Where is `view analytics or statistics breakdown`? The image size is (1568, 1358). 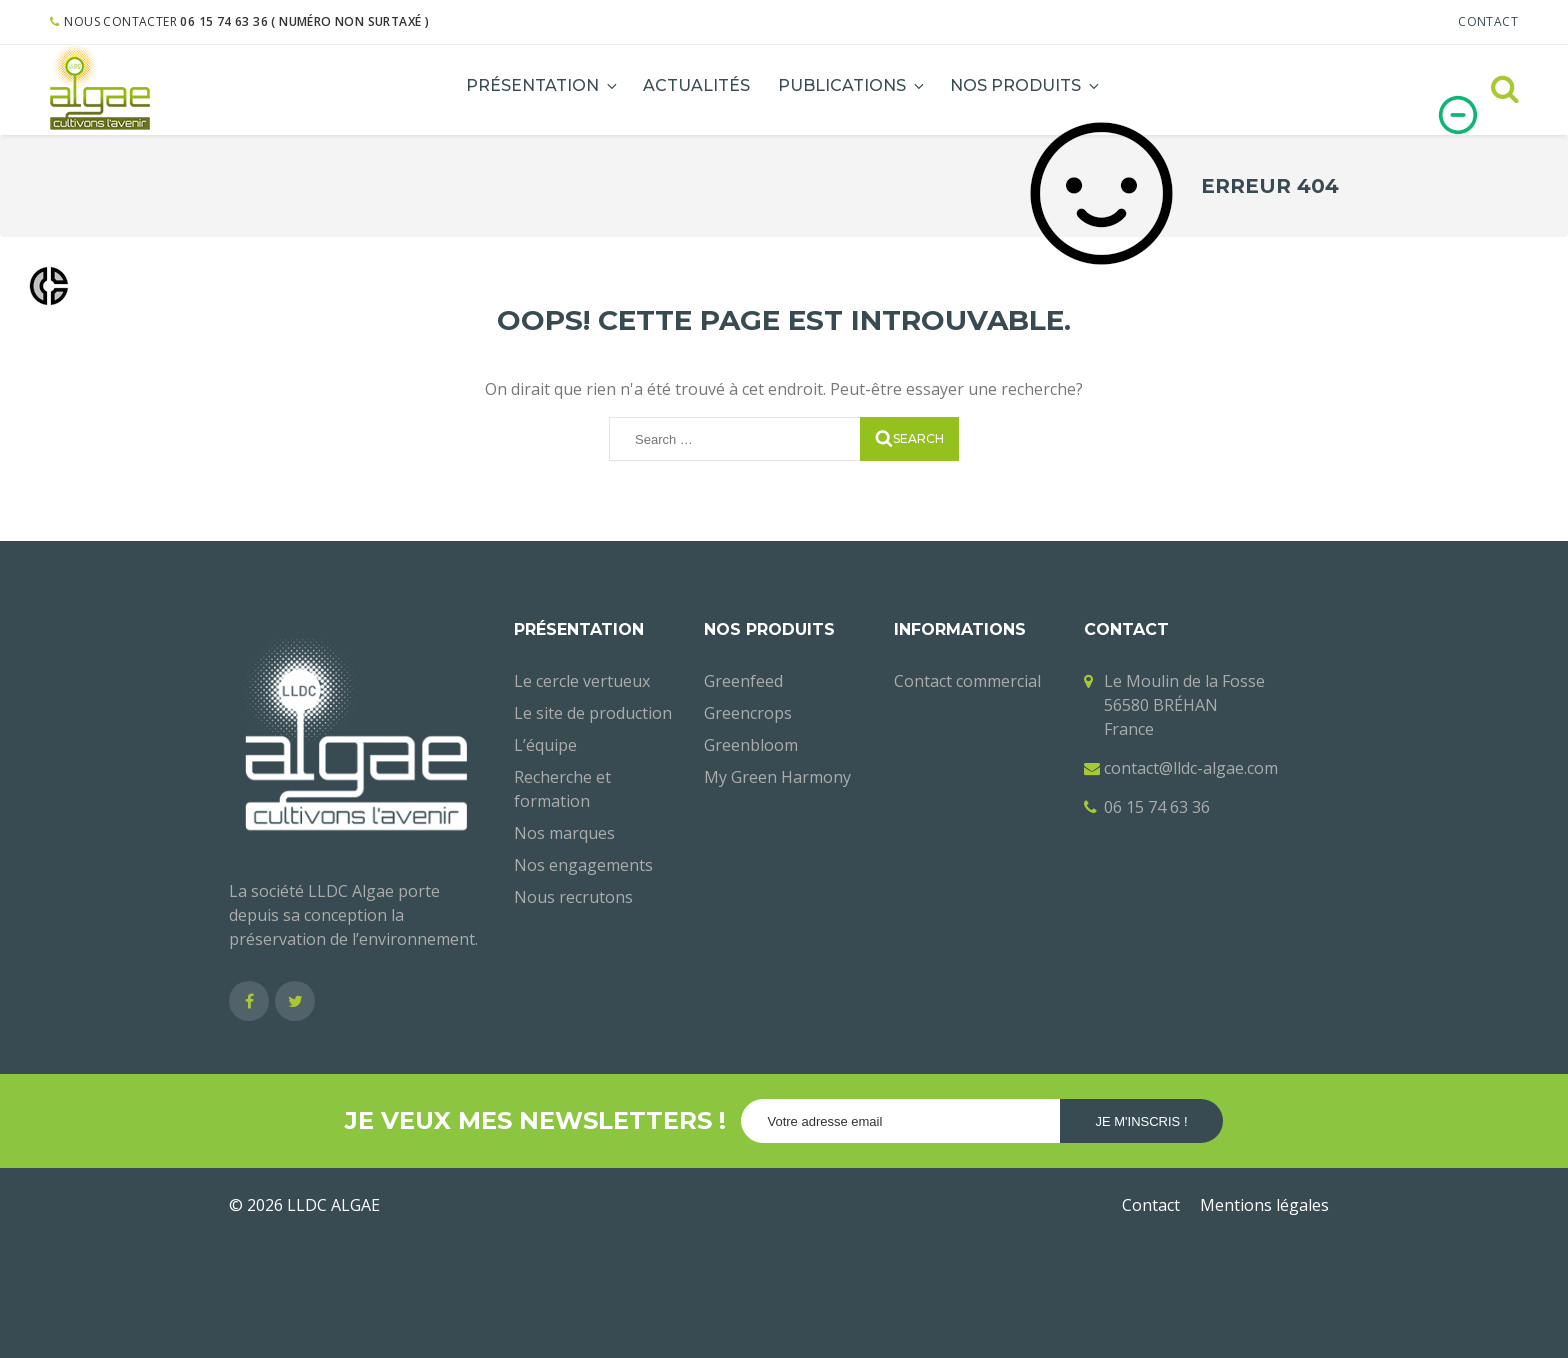 view analytics or statistics breakdown is located at coordinates (49, 286).